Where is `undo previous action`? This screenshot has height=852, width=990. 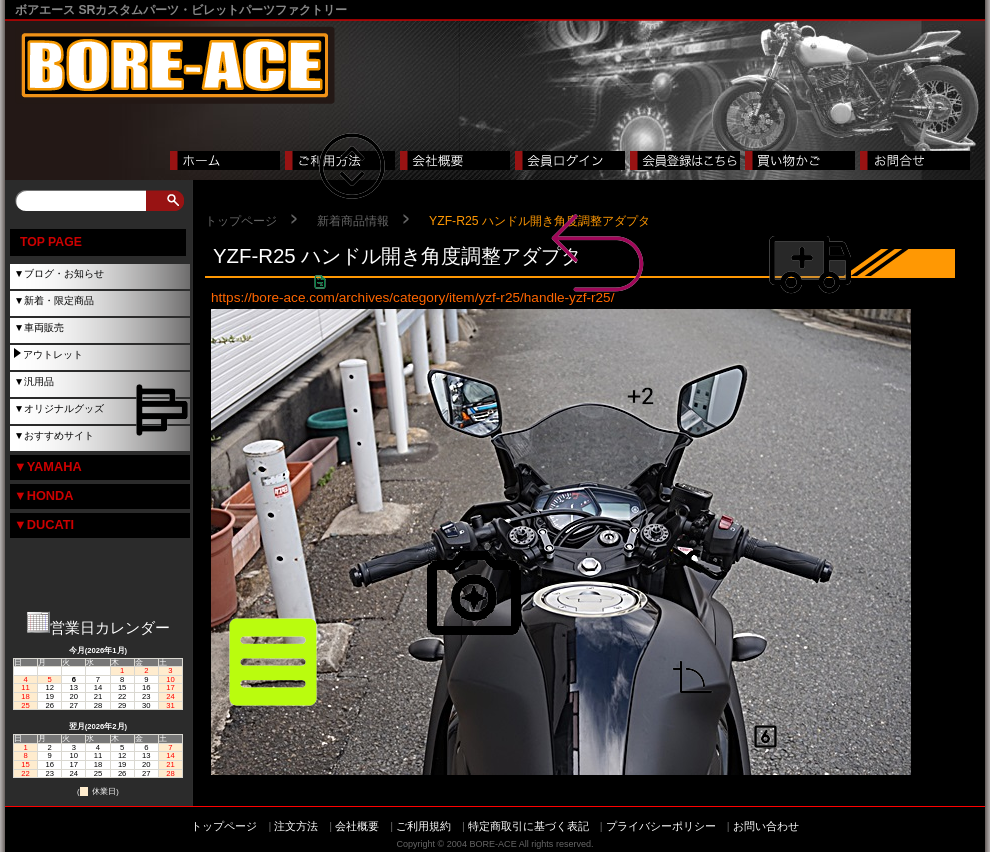 undo previous action is located at coordinates (597, 256).